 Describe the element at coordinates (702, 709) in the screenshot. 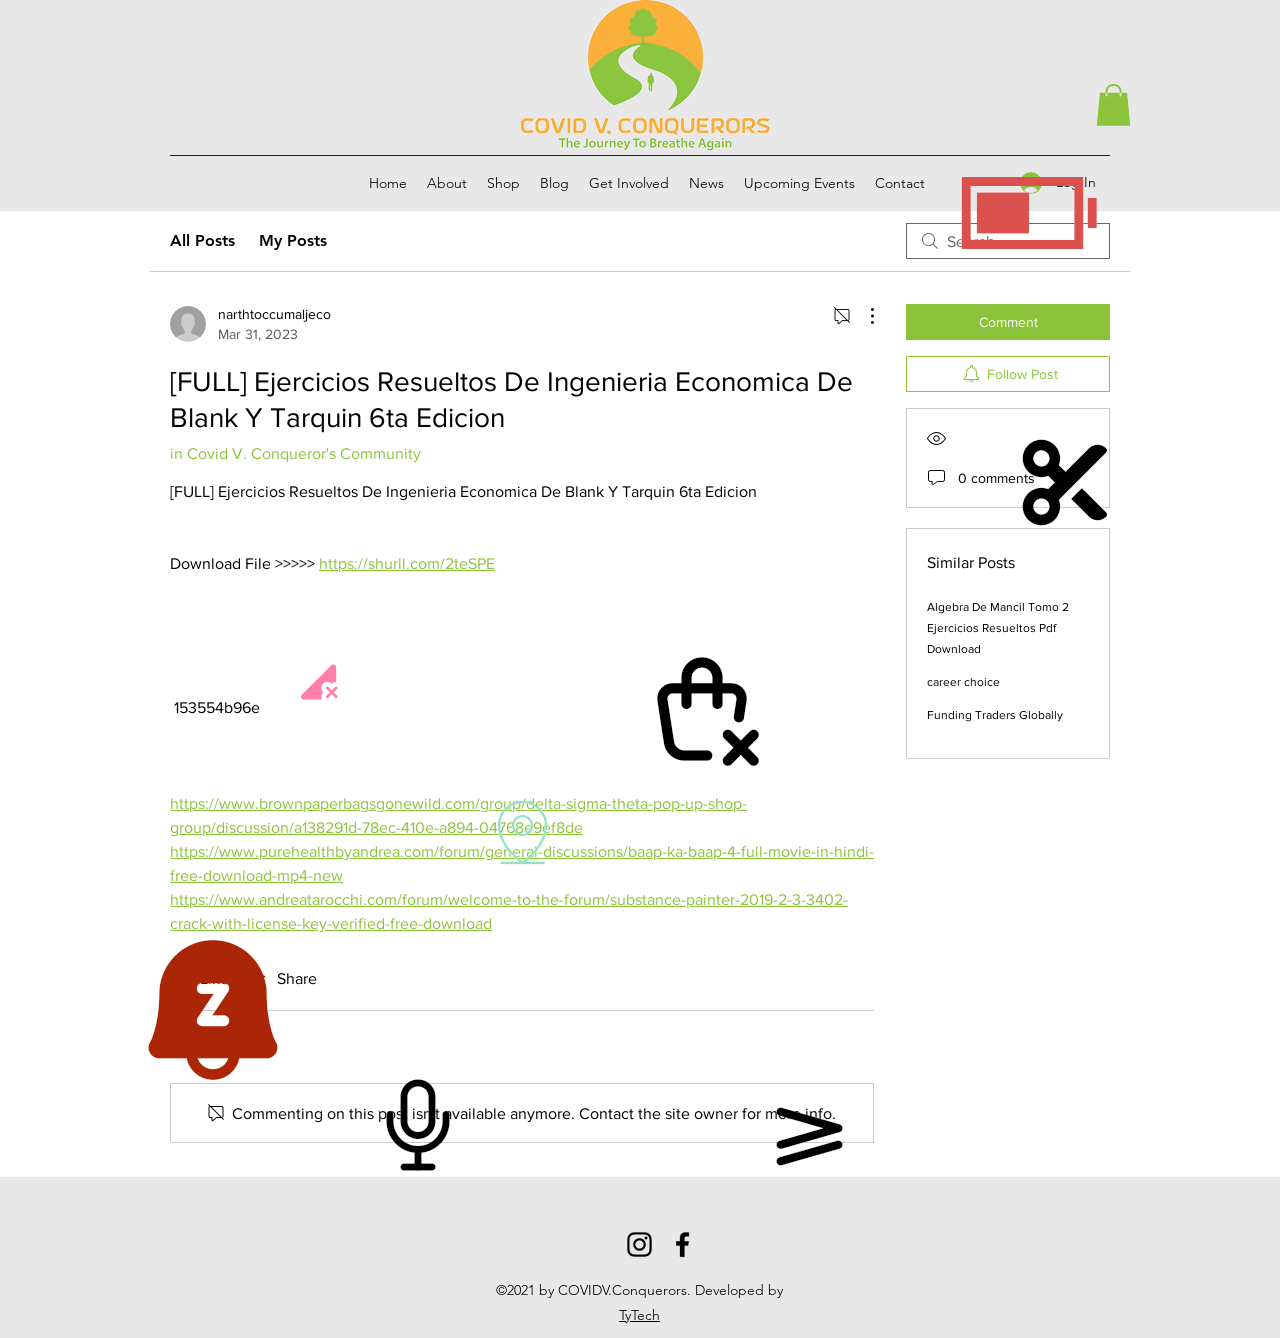

I see `remove item from shopping bag` at that location.